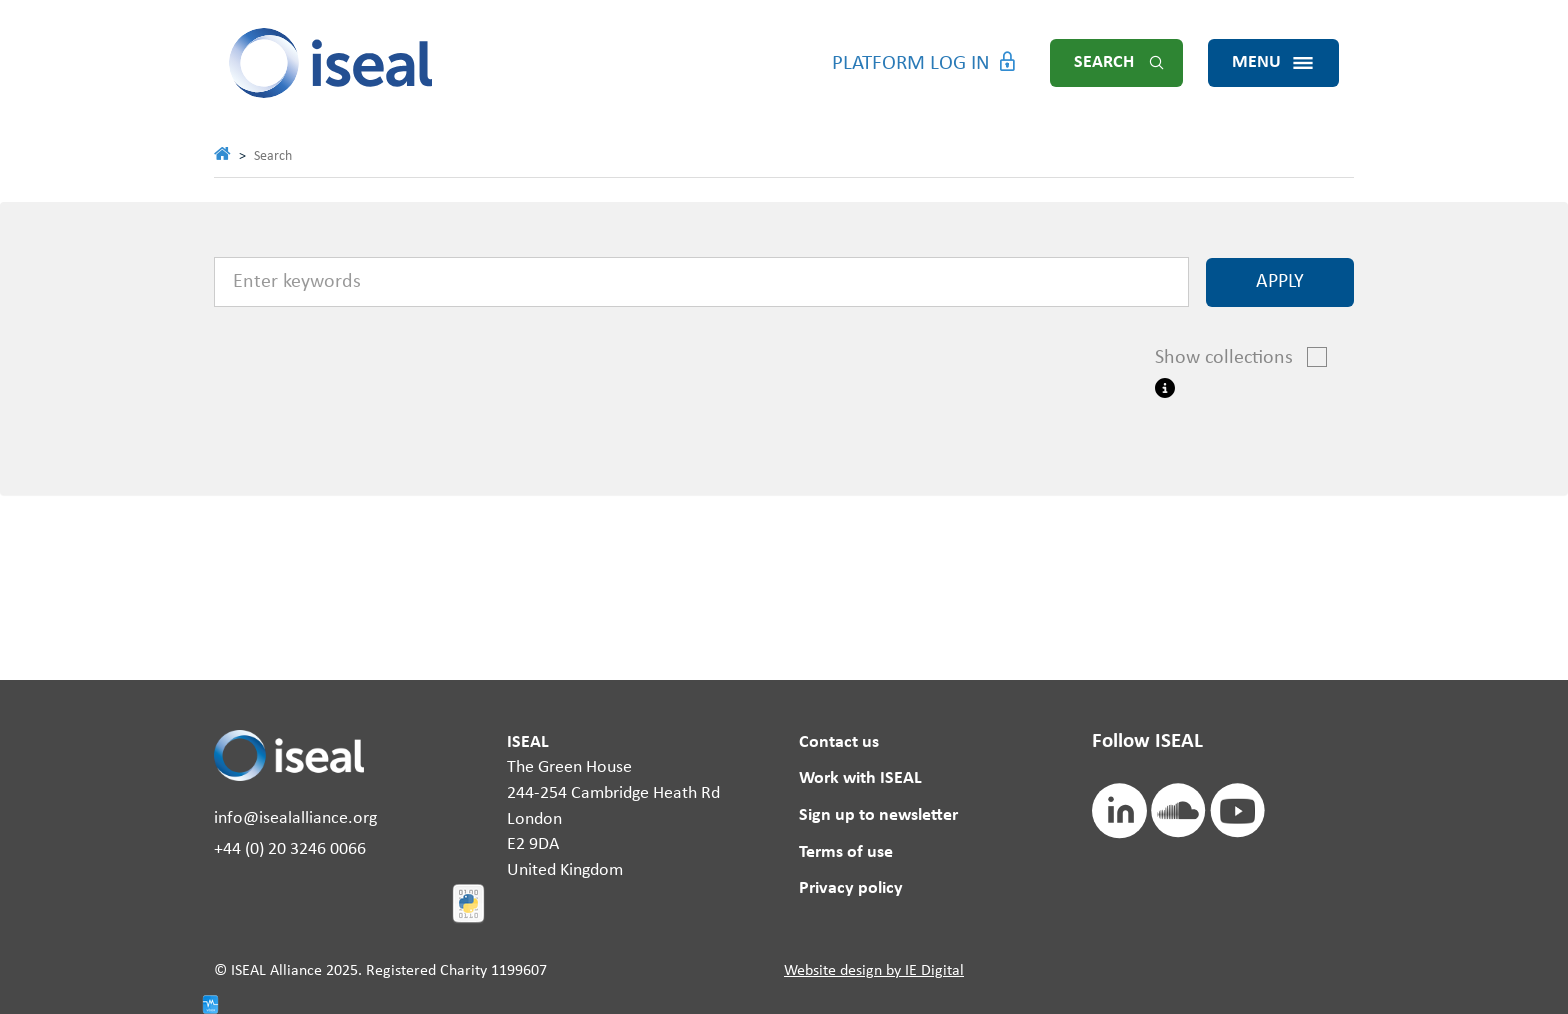  Describe the element at coordinates (468, 903) in the screenshot. I see `python bytecode file (.pyc)` at that location.